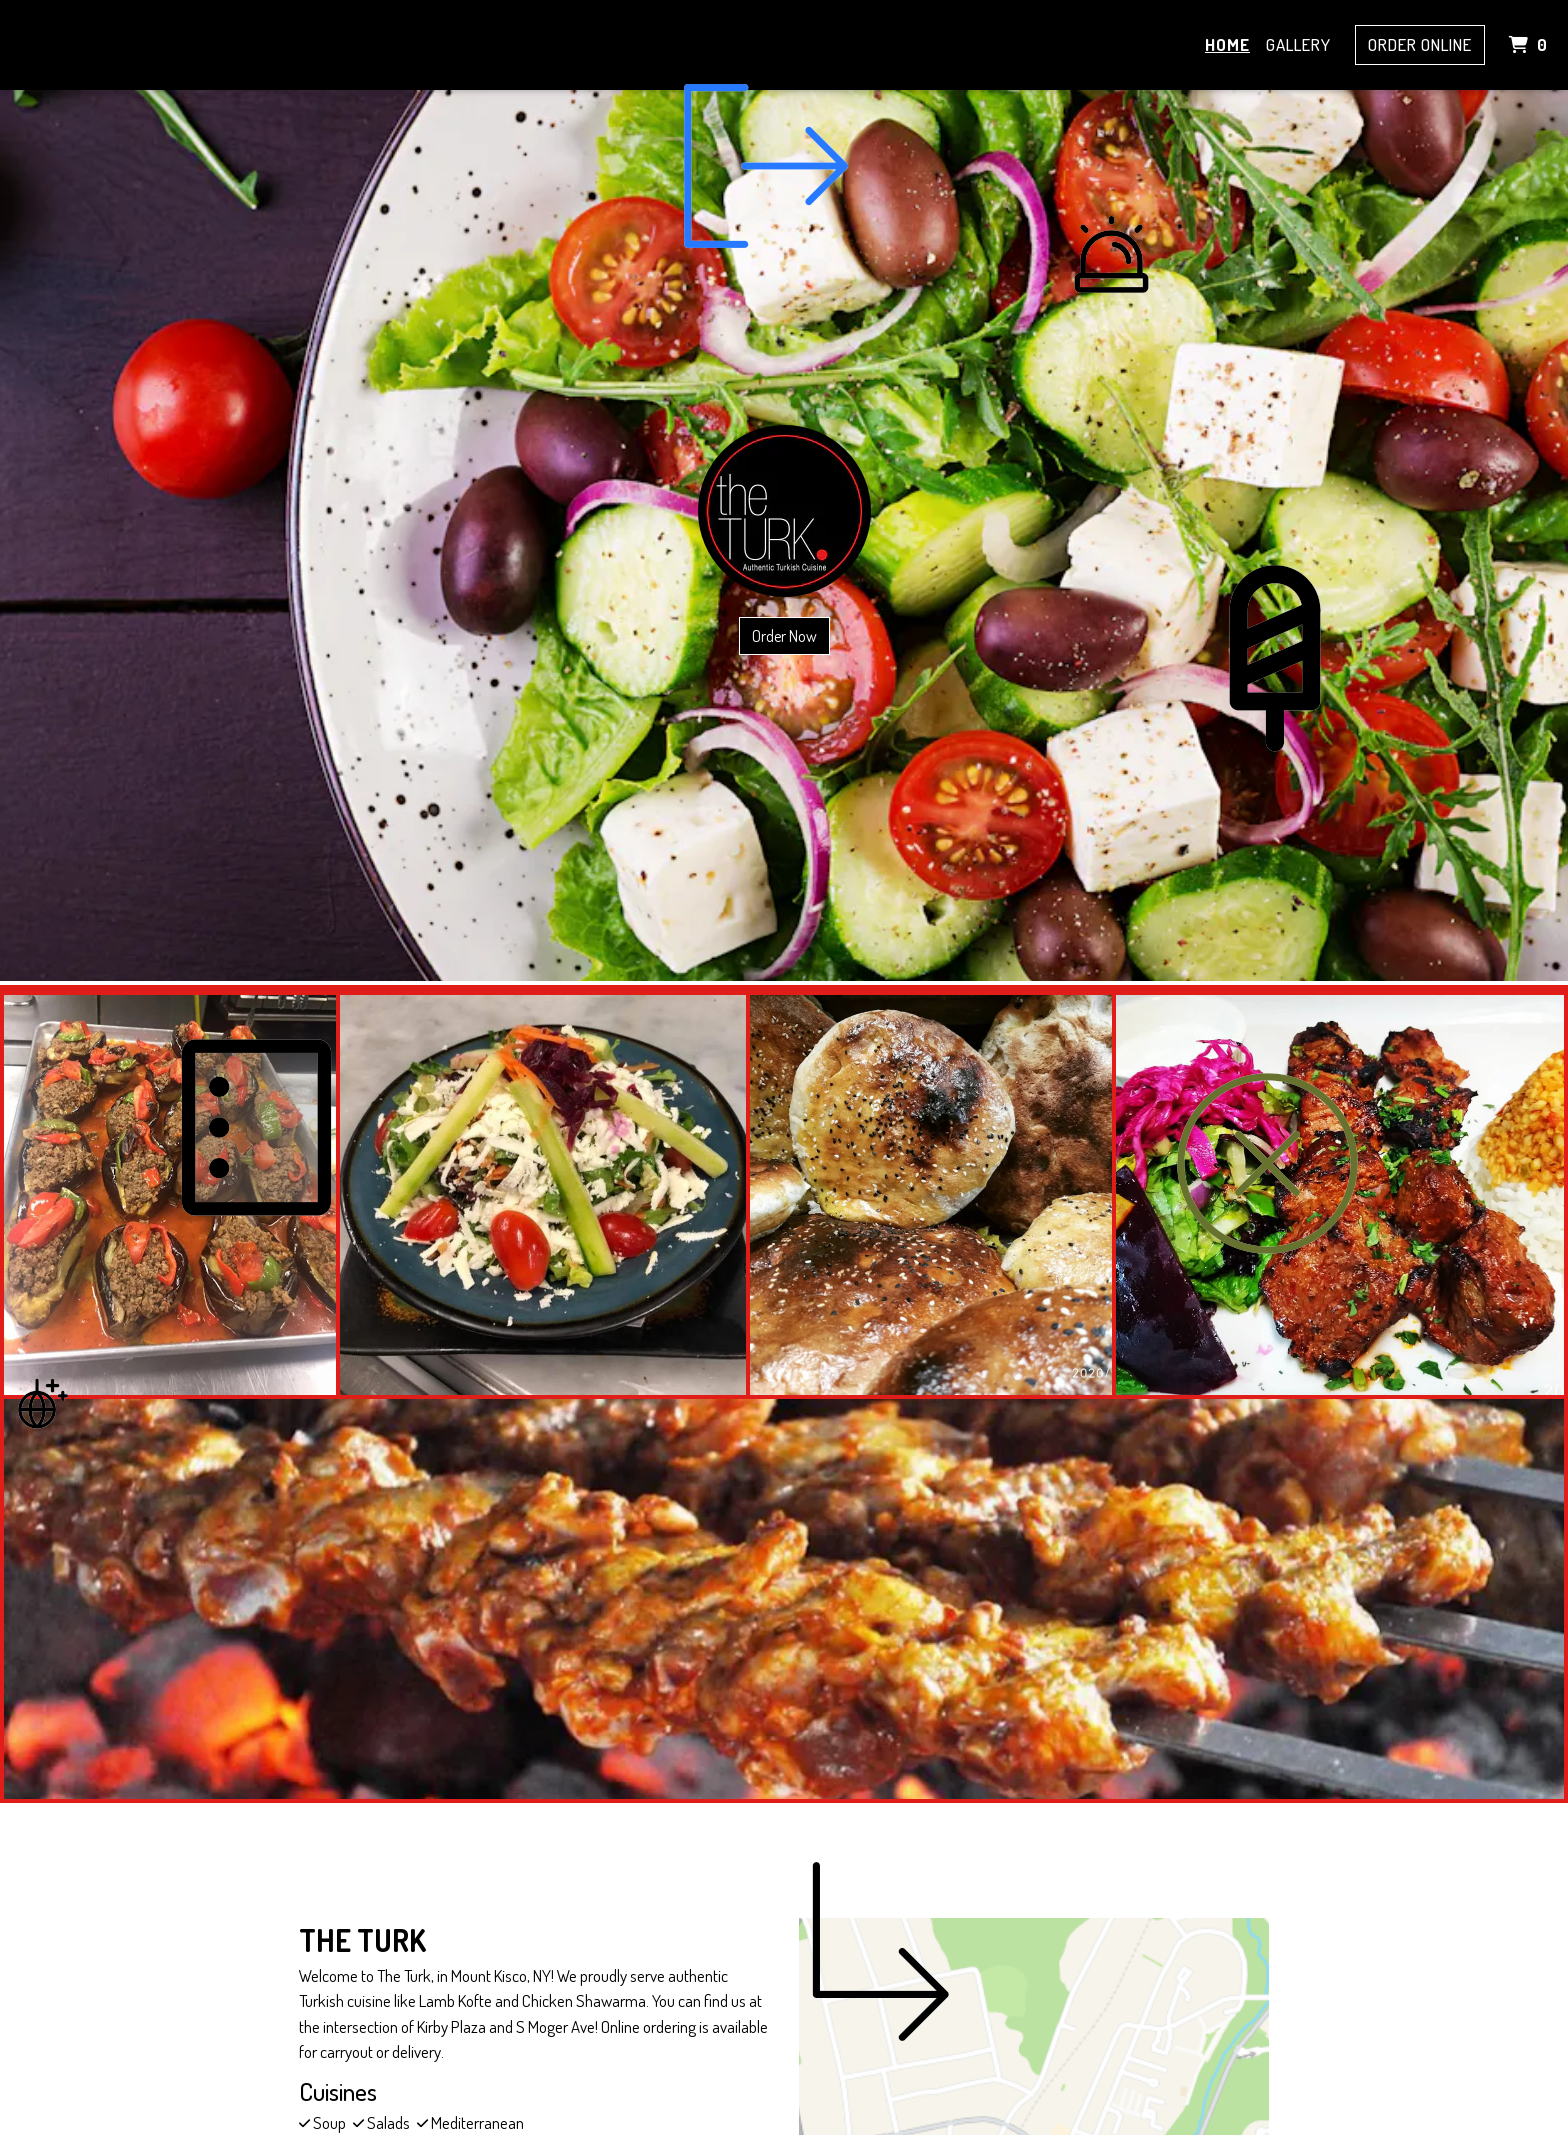  Describe the element at coordinates (1111, 261) in the screenshot. I see `indicates an active alert or warning` at that location.